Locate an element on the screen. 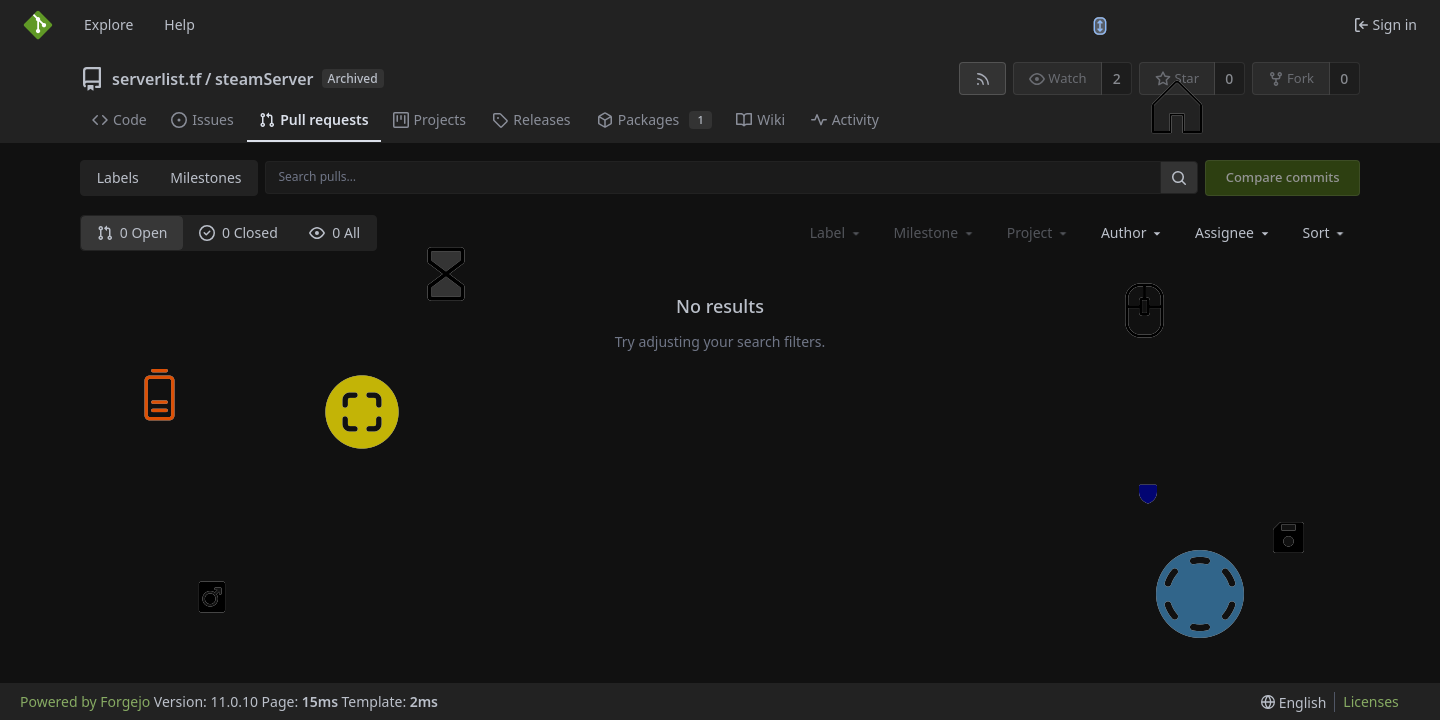  security or protection status indicator is located at coordinates (1148, 493).